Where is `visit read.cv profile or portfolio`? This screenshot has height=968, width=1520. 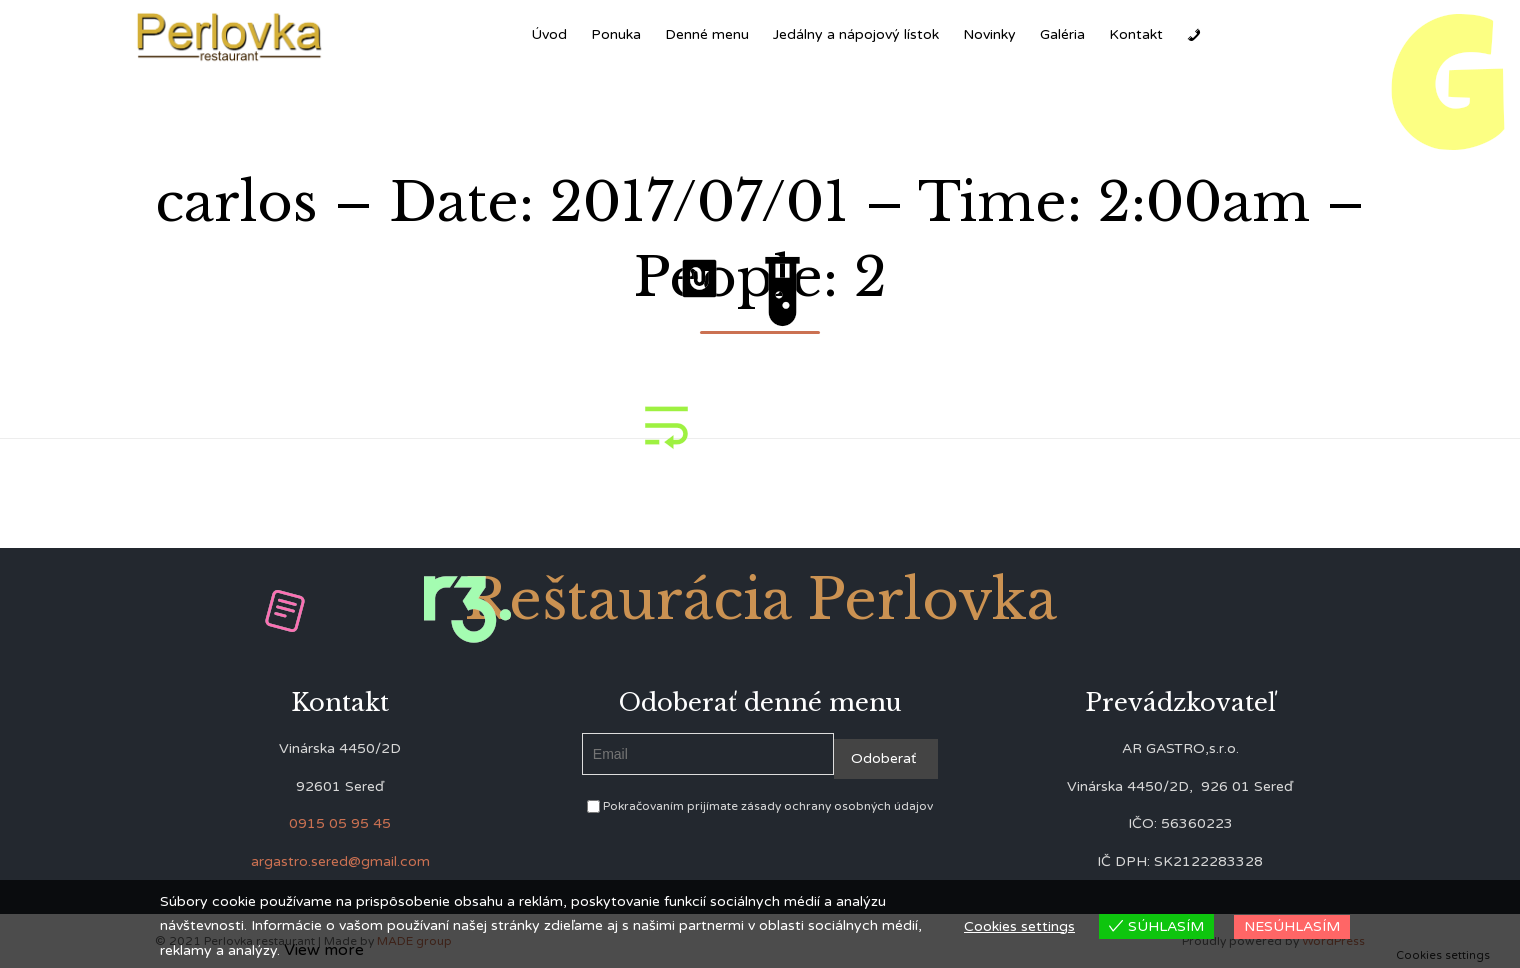 visit read.cv profile or portfolio is located at coordinates (285, 611).